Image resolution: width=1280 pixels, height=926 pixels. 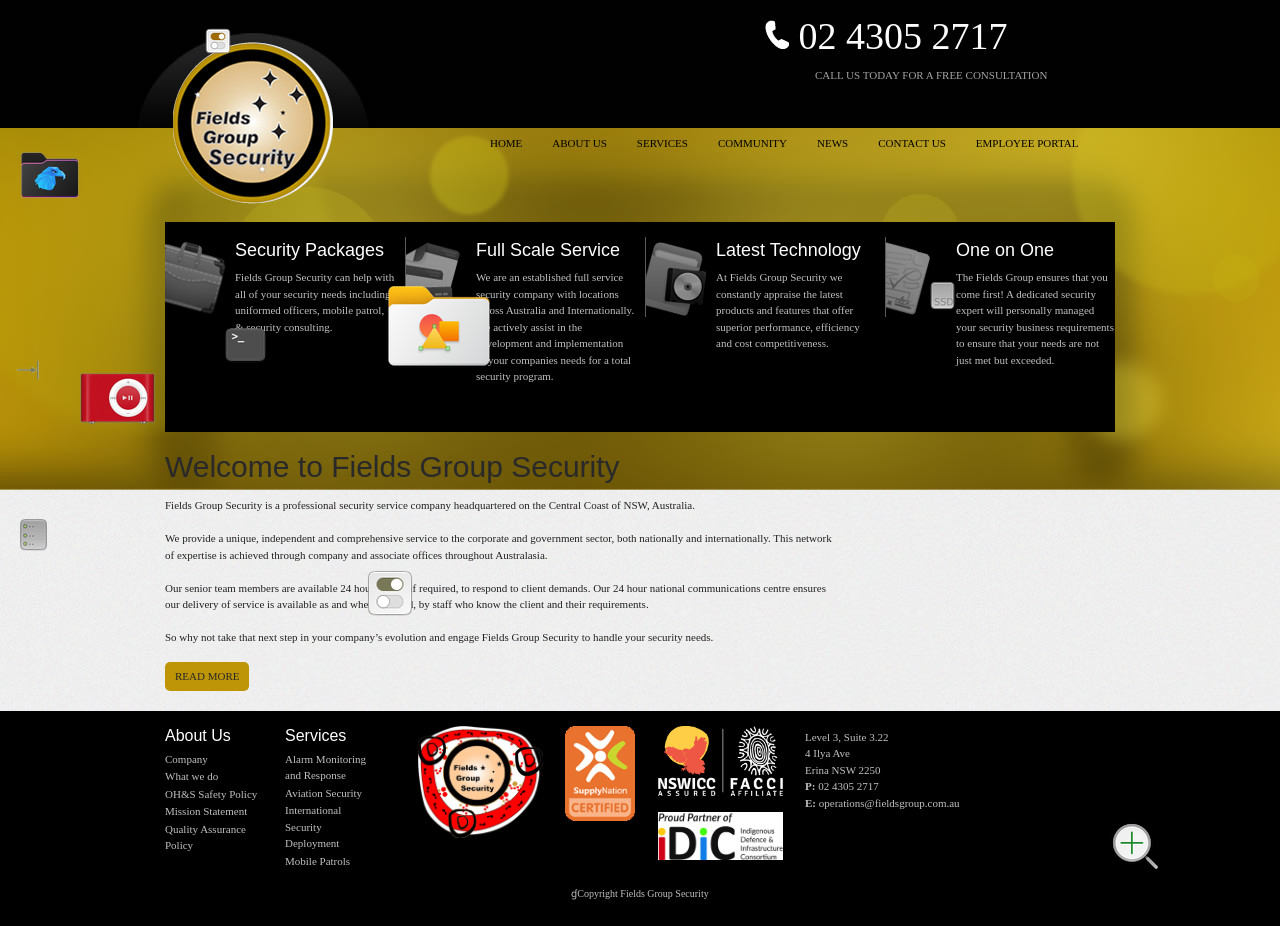 I want to click on zoom in on the current view, so click(x=1135, y=846).